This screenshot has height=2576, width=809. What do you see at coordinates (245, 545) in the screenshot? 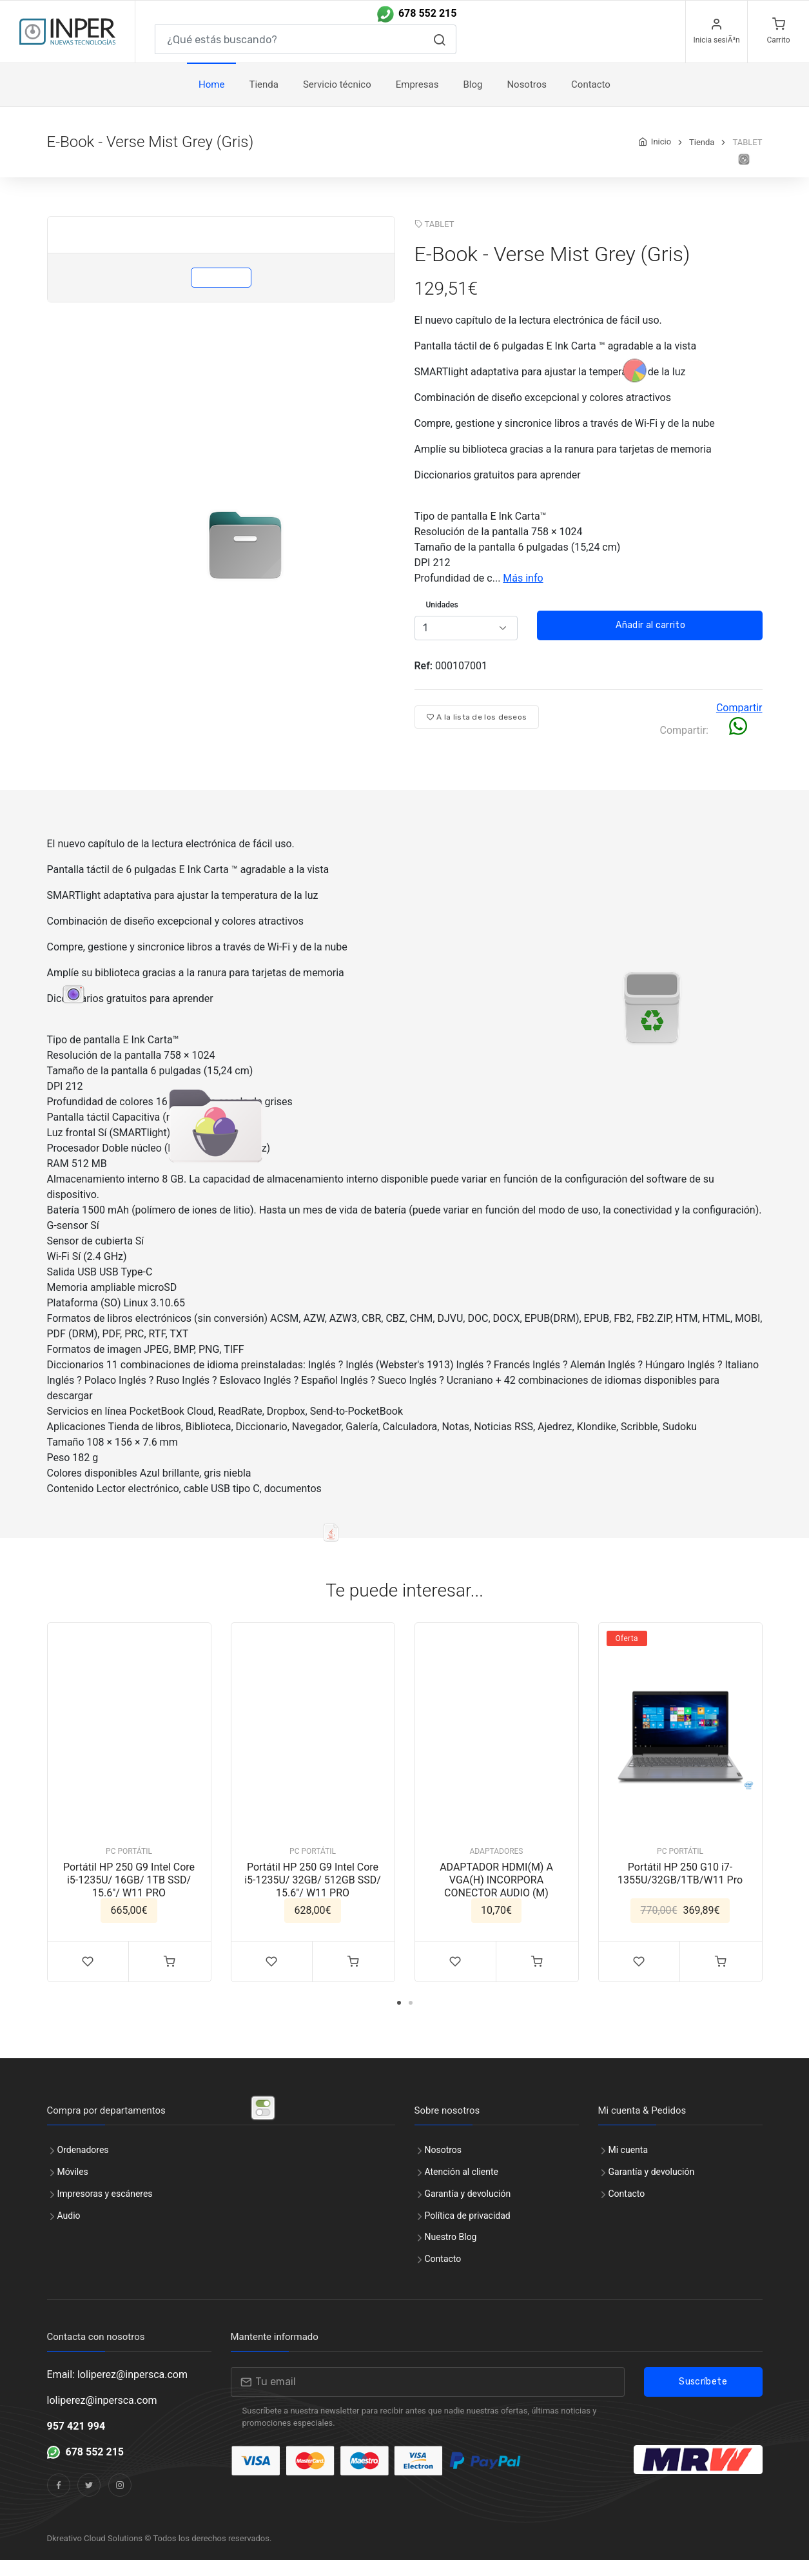
I see `open the file manager application` at bounding box center [245, 545].